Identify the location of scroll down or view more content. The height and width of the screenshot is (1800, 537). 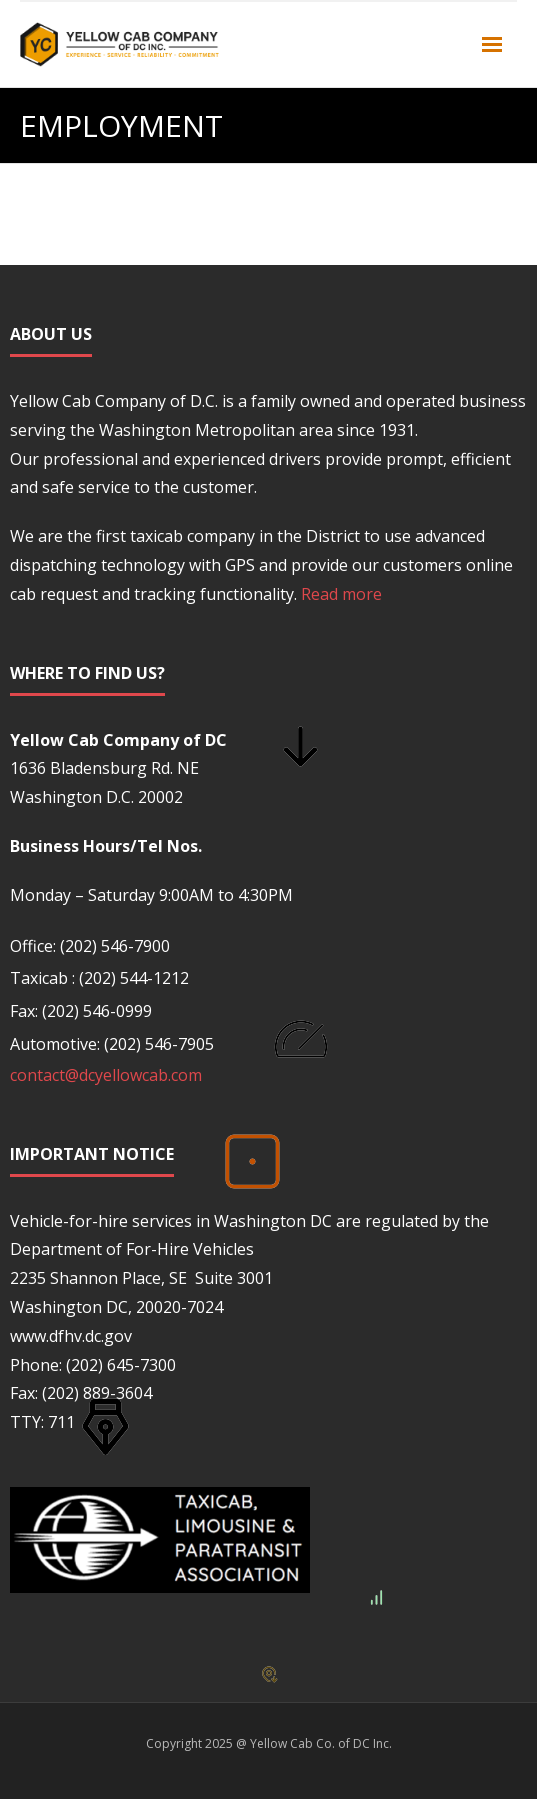
(300, 746).